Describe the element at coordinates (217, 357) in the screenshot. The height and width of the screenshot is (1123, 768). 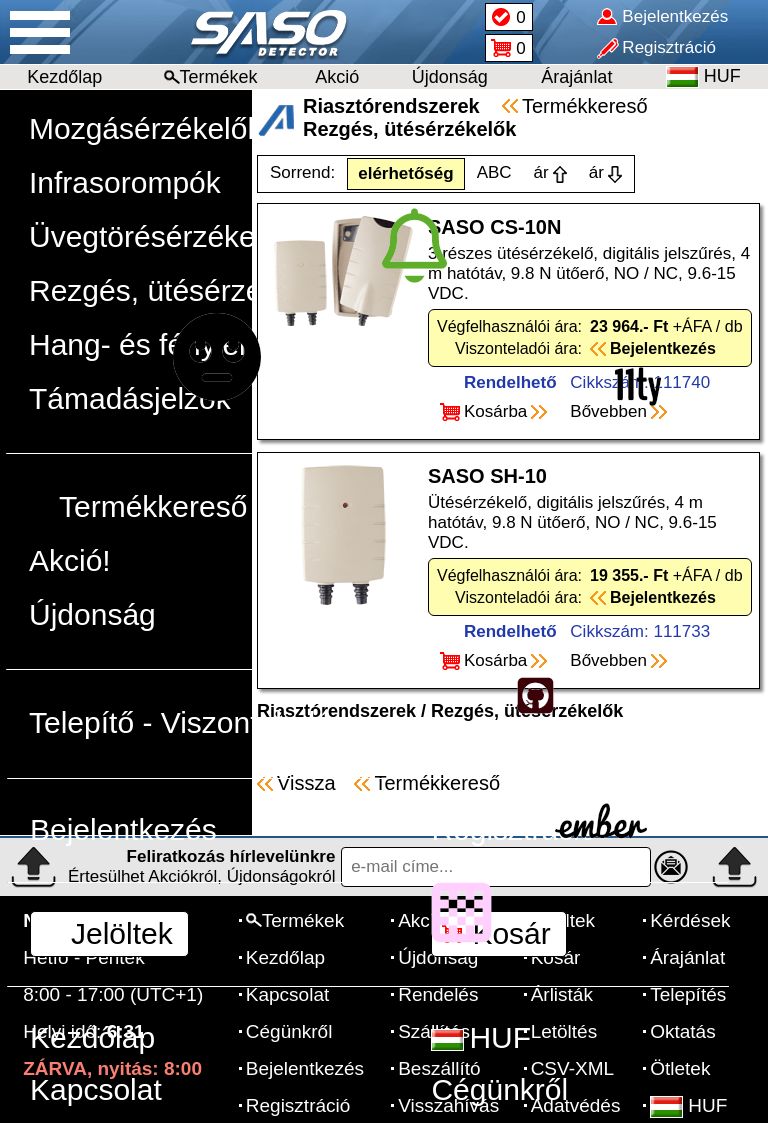
I see `react with an eye-roll emoji` at that location.